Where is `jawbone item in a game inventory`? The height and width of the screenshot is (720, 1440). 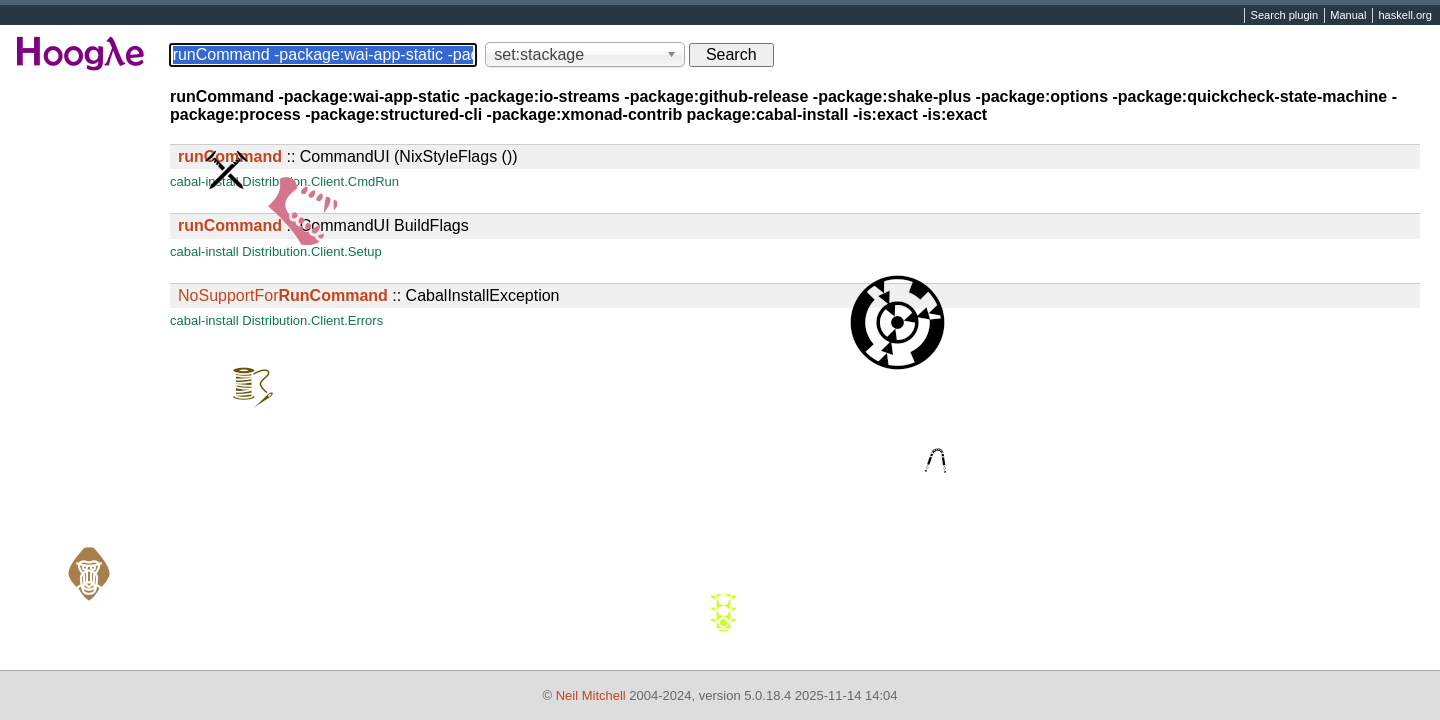
jawbone item in a game inventory is located at coordinates (303, 211).